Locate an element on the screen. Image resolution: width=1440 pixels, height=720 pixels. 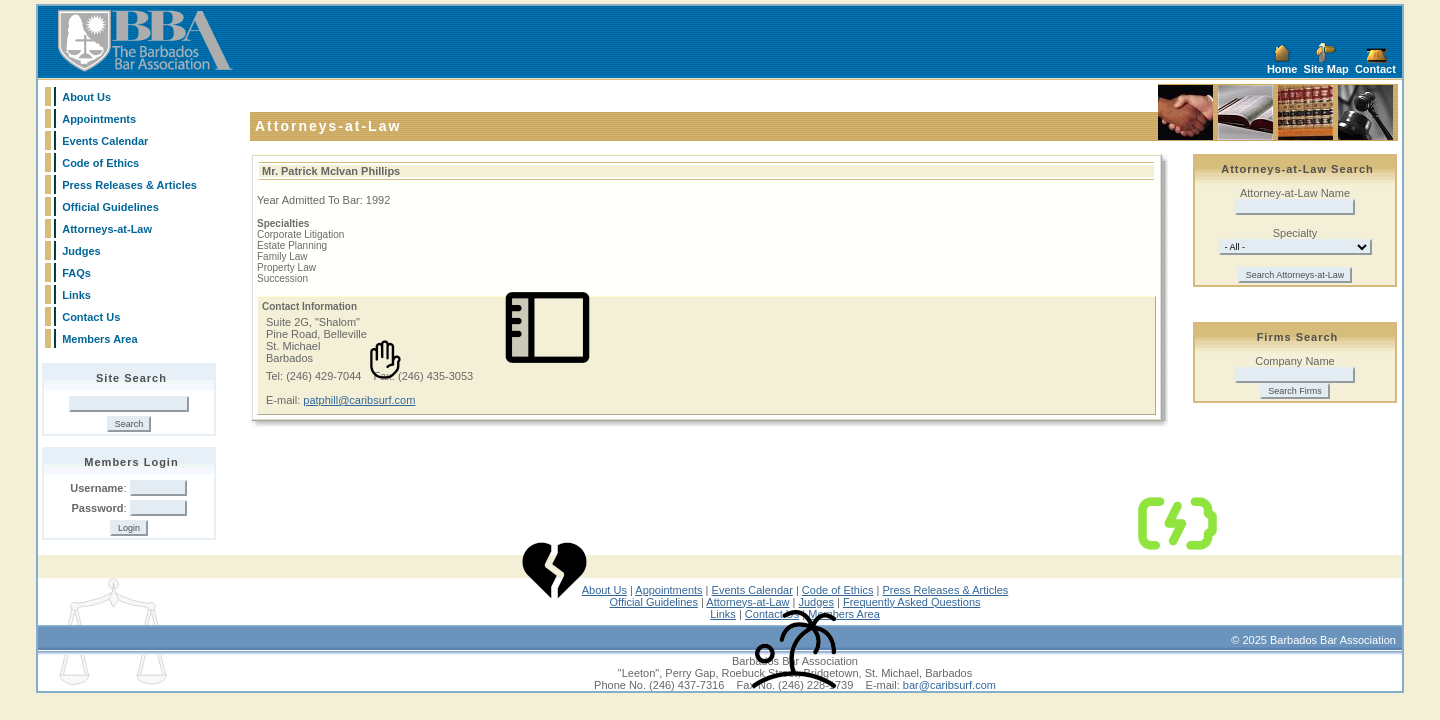
indicates vacation or travel mode is located at coordinates (794, 649).